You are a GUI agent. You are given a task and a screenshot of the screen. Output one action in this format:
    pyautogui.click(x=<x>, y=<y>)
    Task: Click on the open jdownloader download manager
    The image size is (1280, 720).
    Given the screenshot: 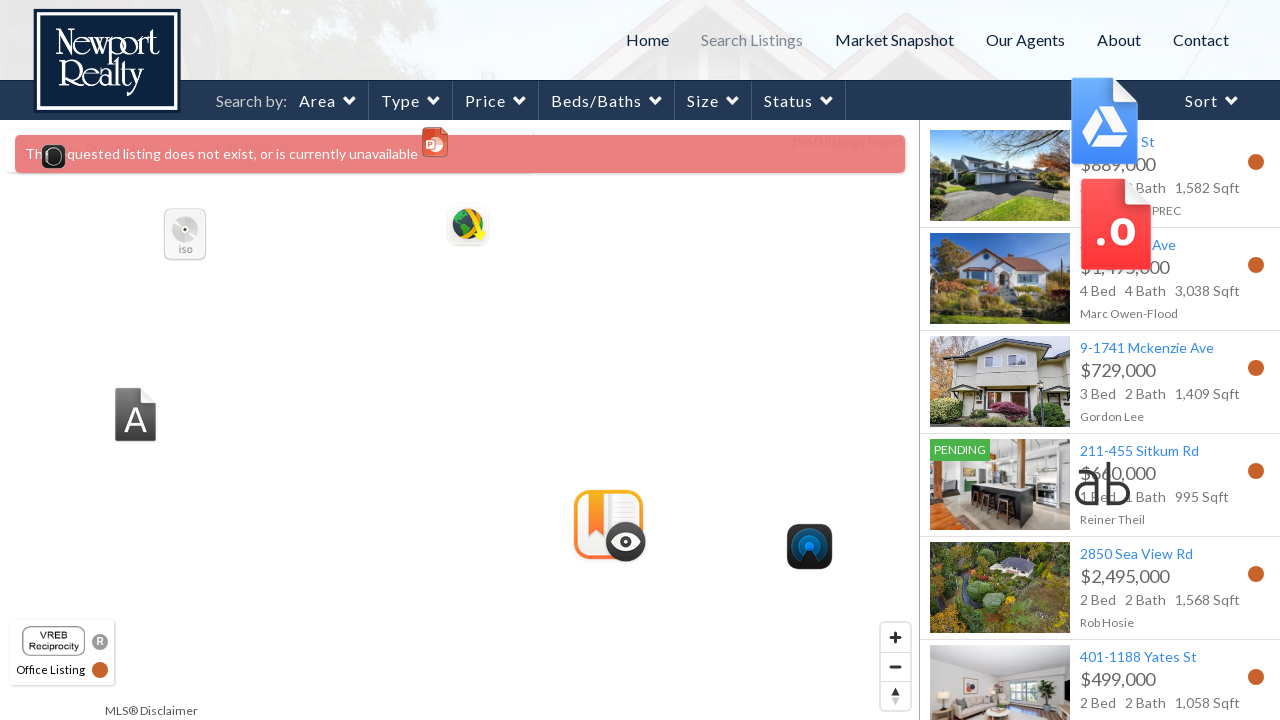 What is the action you would take?
    pyautogui.click(x=468, y=224)
    